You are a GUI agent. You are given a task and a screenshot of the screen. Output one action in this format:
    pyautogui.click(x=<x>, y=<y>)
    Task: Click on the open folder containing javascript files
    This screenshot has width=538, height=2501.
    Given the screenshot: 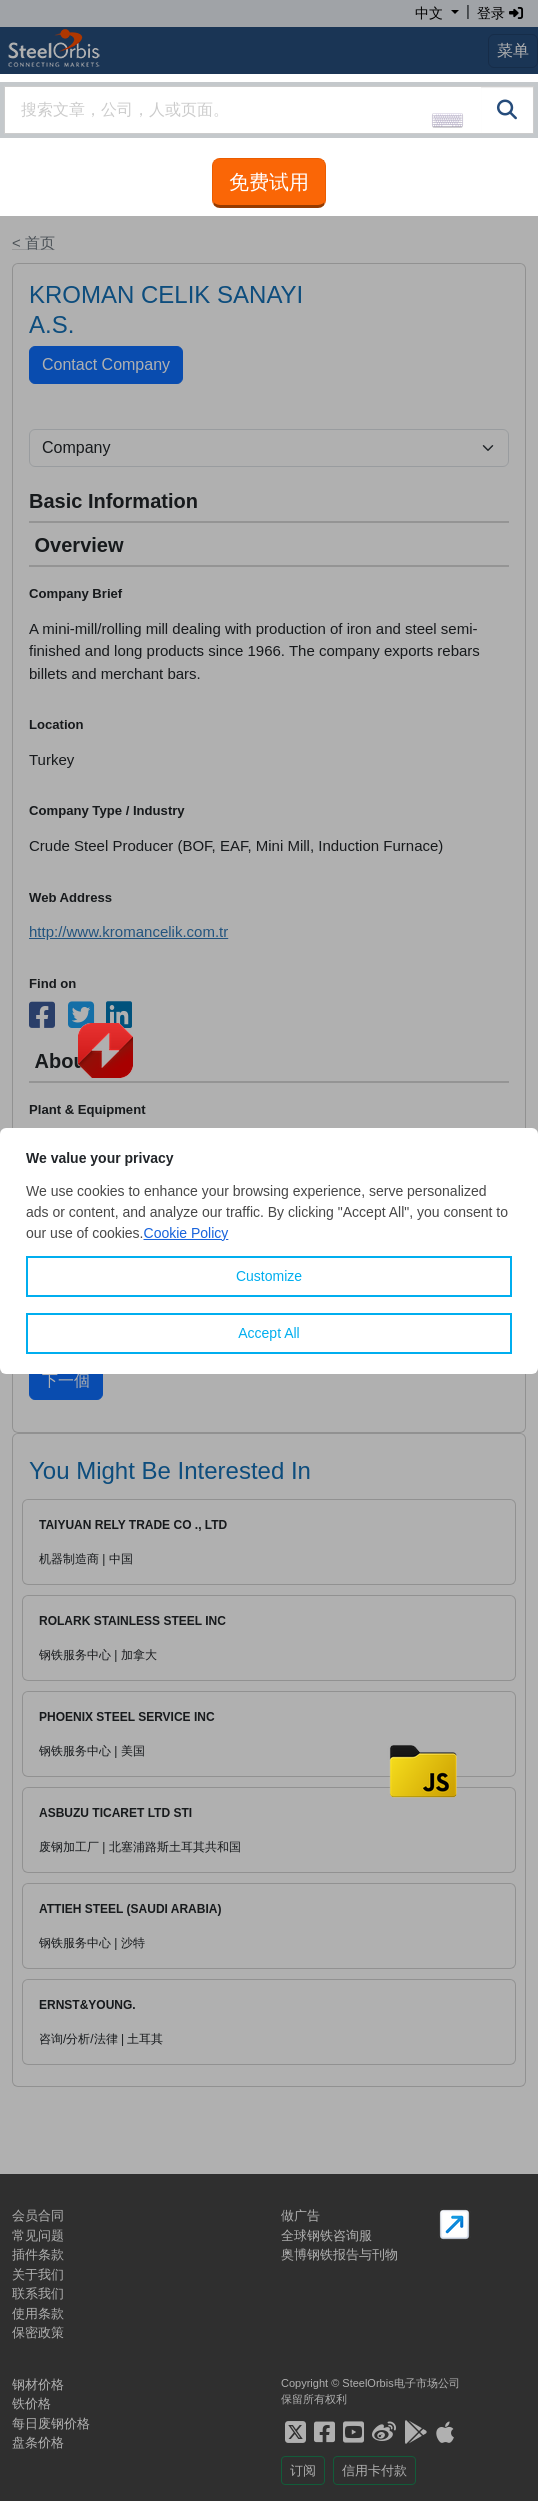 What is the action you would take?
    pyautogui.click(x=423, y=1773)
    